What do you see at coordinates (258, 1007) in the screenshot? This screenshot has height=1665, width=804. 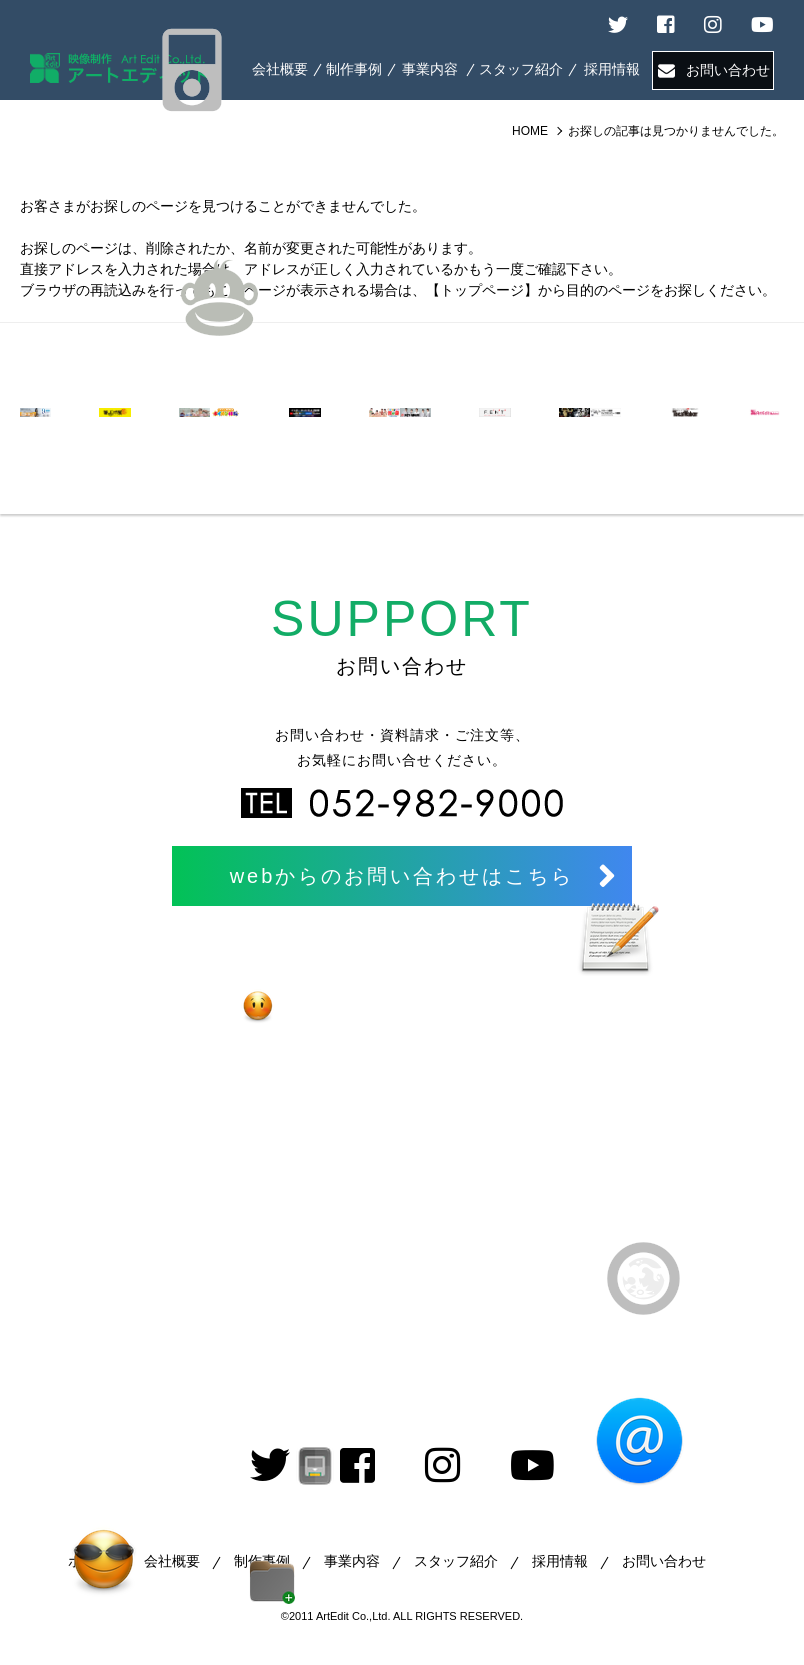 I see `indicates embarrassment or awkwardness in a message` at bounding box center [258, 1007].